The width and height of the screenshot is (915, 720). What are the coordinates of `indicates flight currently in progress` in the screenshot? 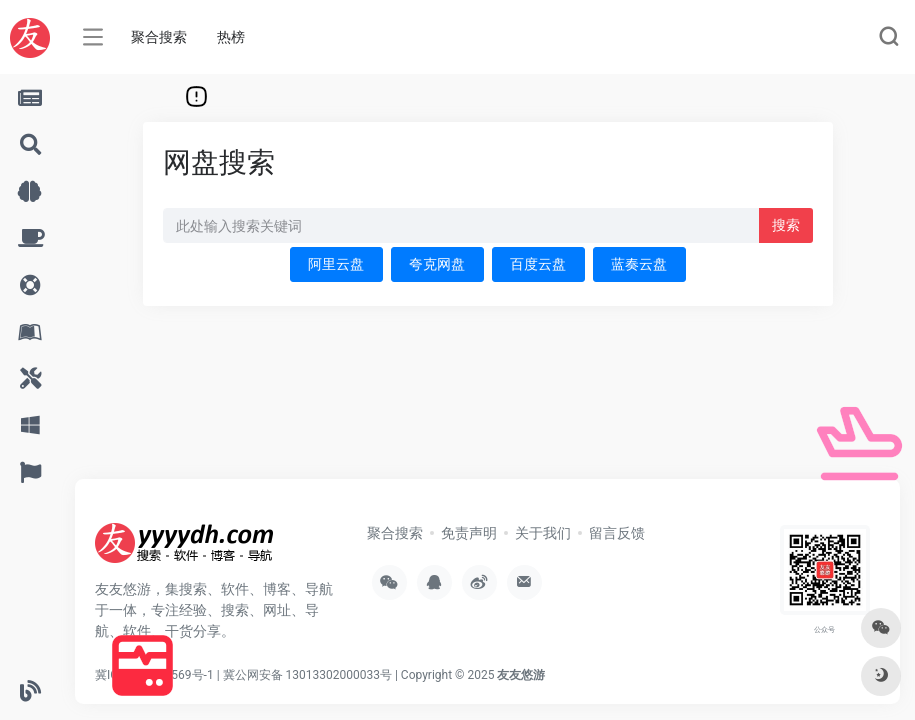 It's located at (859, 441).